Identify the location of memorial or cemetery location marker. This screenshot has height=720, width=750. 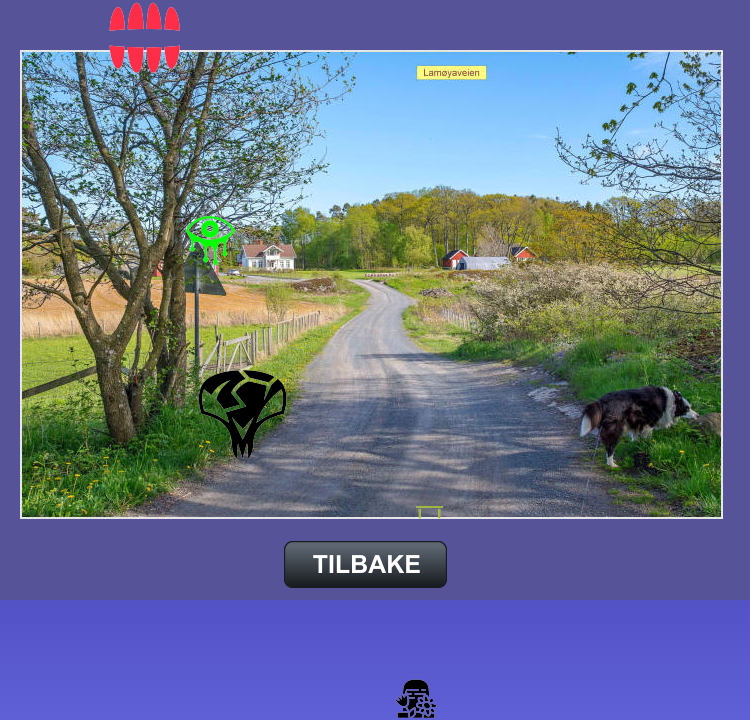
(416, 698).